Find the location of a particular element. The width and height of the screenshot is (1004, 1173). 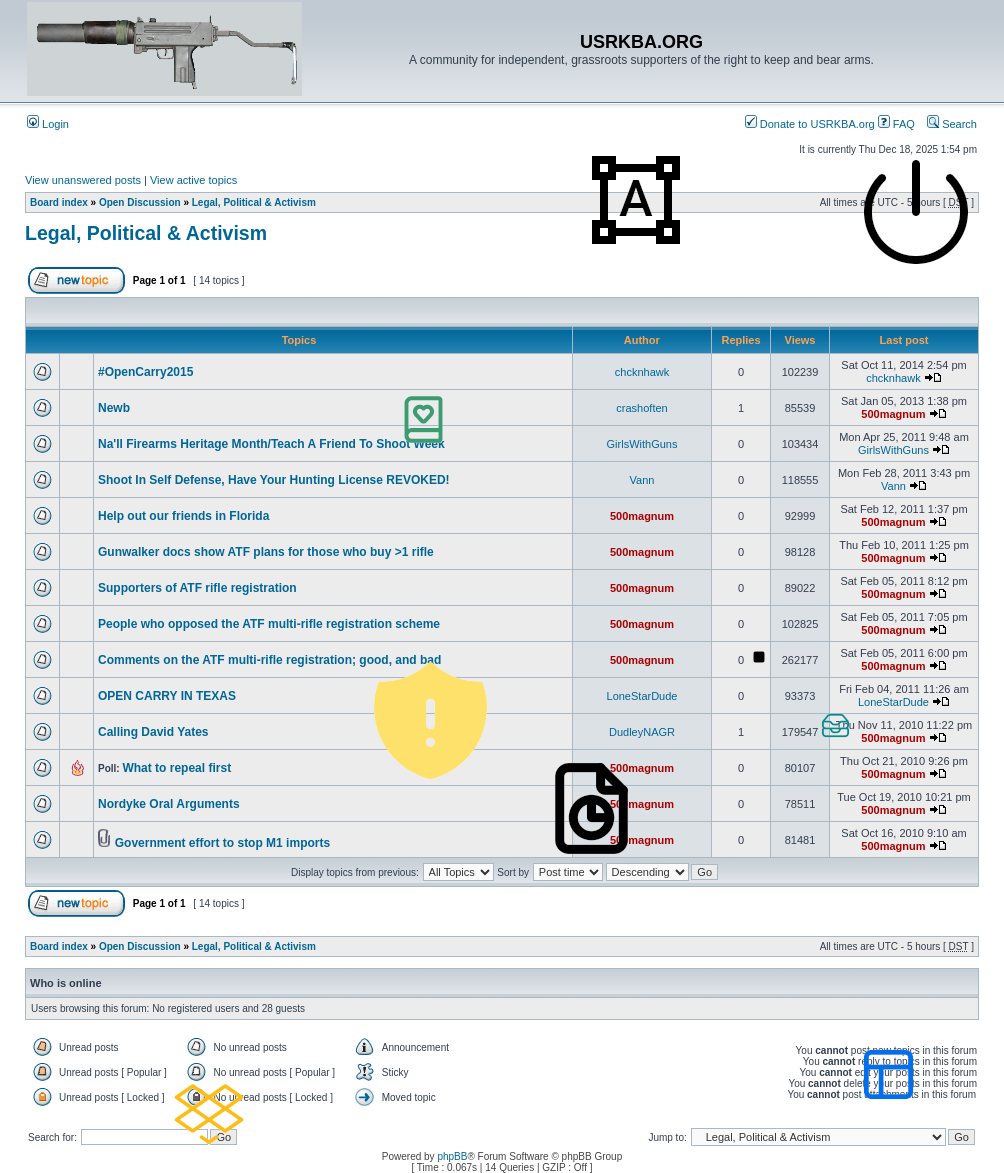

turn device on or off is located at coordinates (916, 212).